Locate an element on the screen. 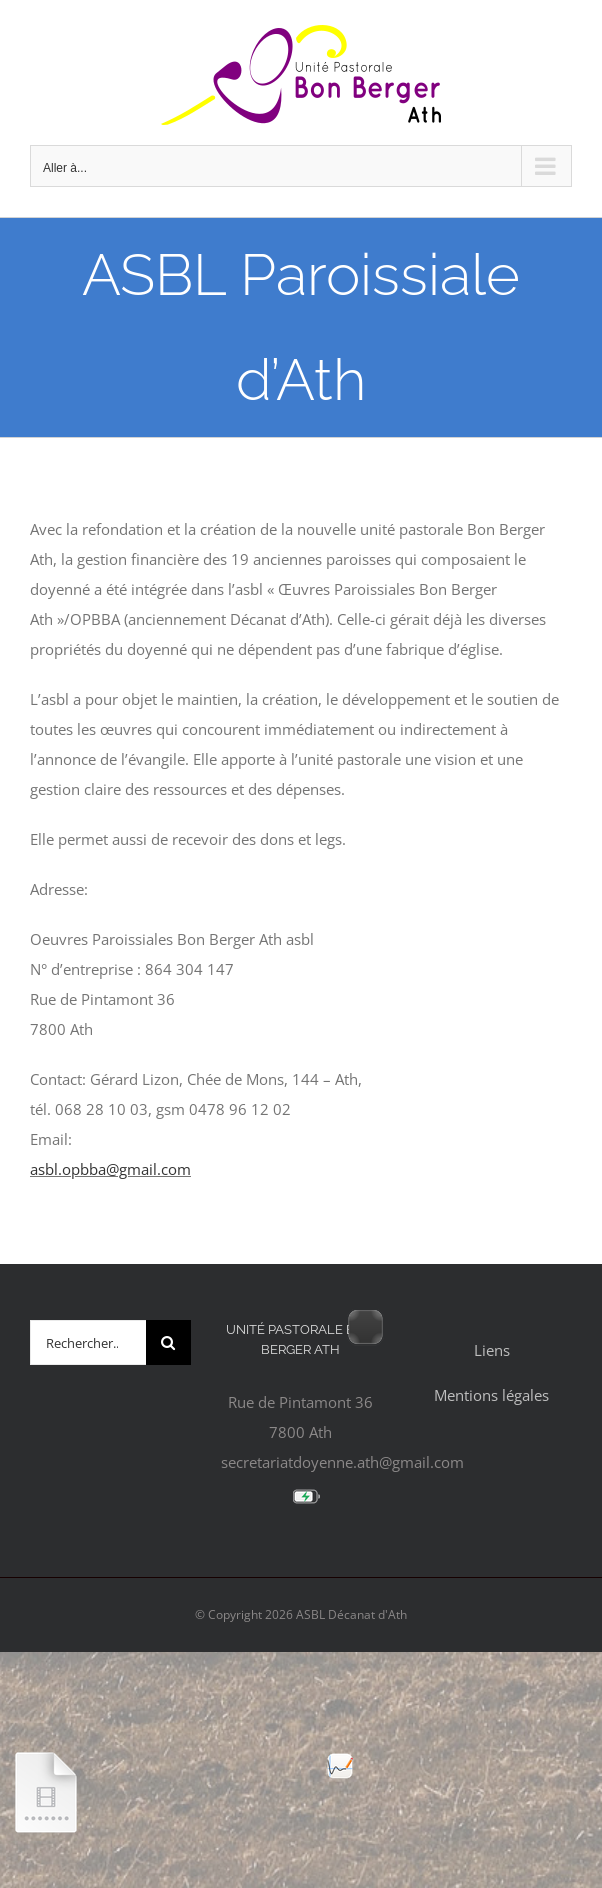 The image size is (602, 1888). open plots graphing application is located at coordinates (340, 1766).